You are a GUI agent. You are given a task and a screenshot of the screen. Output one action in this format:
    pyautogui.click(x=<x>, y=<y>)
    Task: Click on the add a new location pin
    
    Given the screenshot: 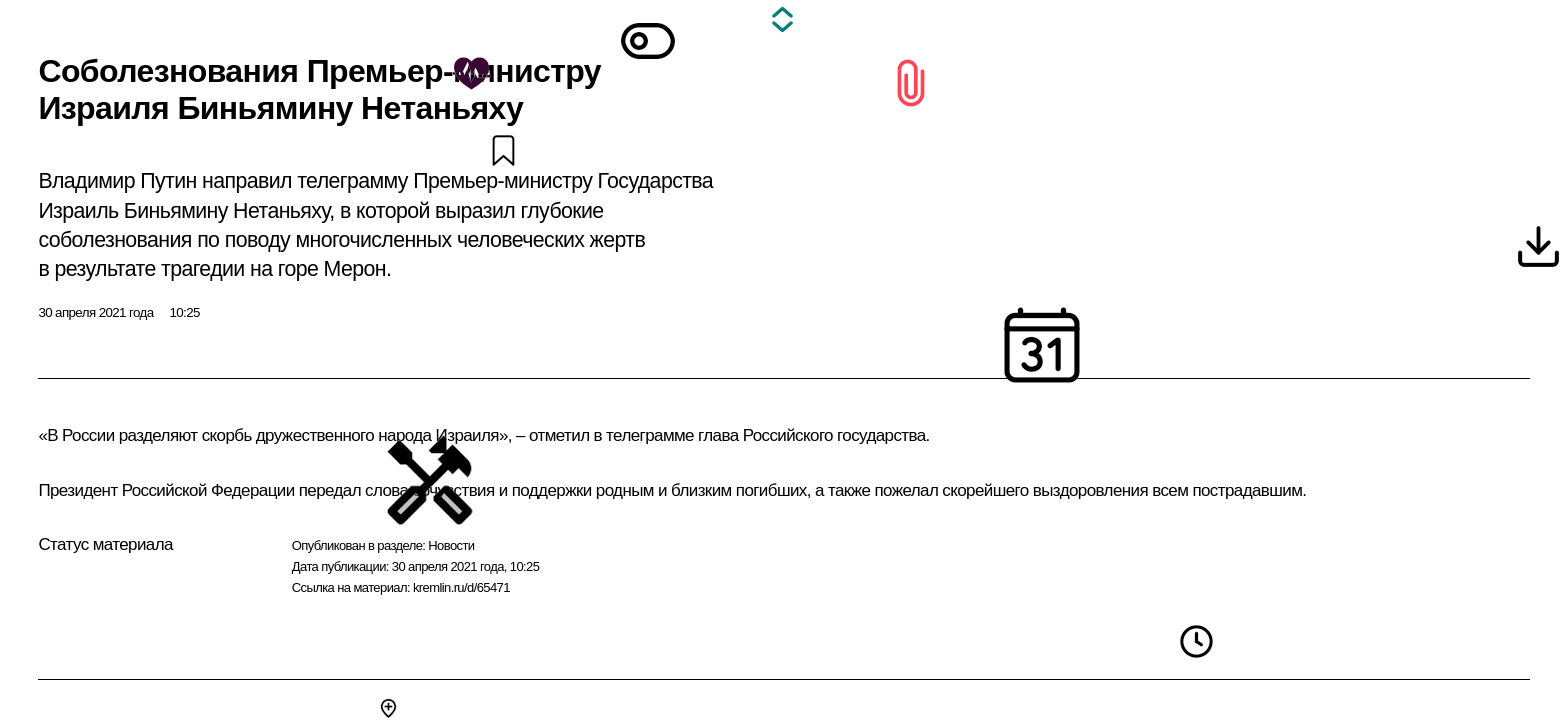 What is the action you would take?
    pyautogui.click(x=388, y=708)
    